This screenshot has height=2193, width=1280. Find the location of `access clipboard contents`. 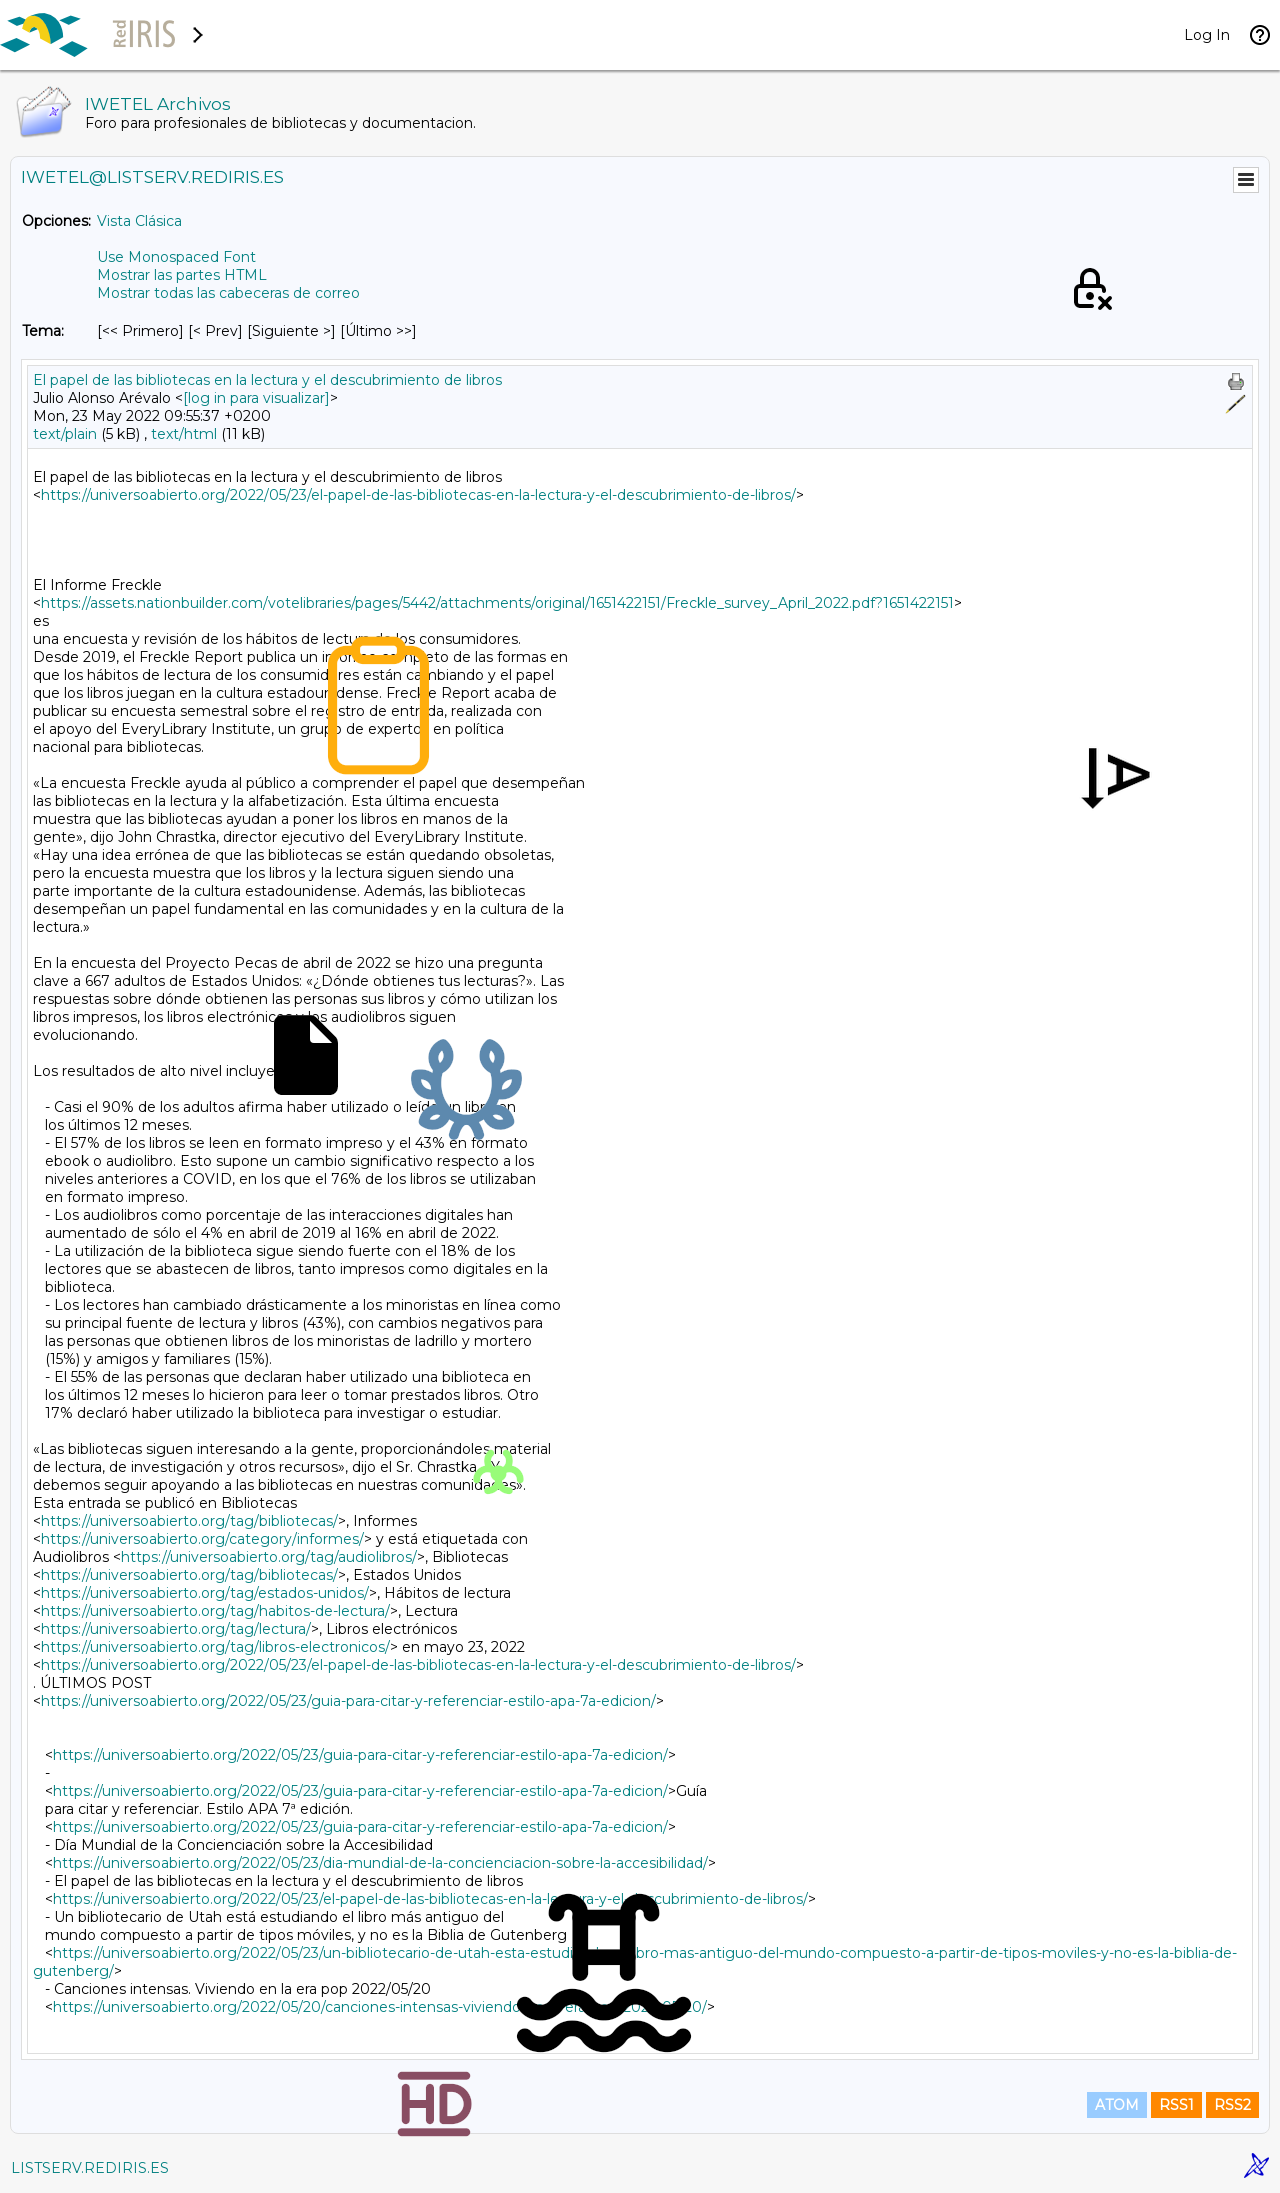

access clipboard contents is located at coordinates (378, 705).